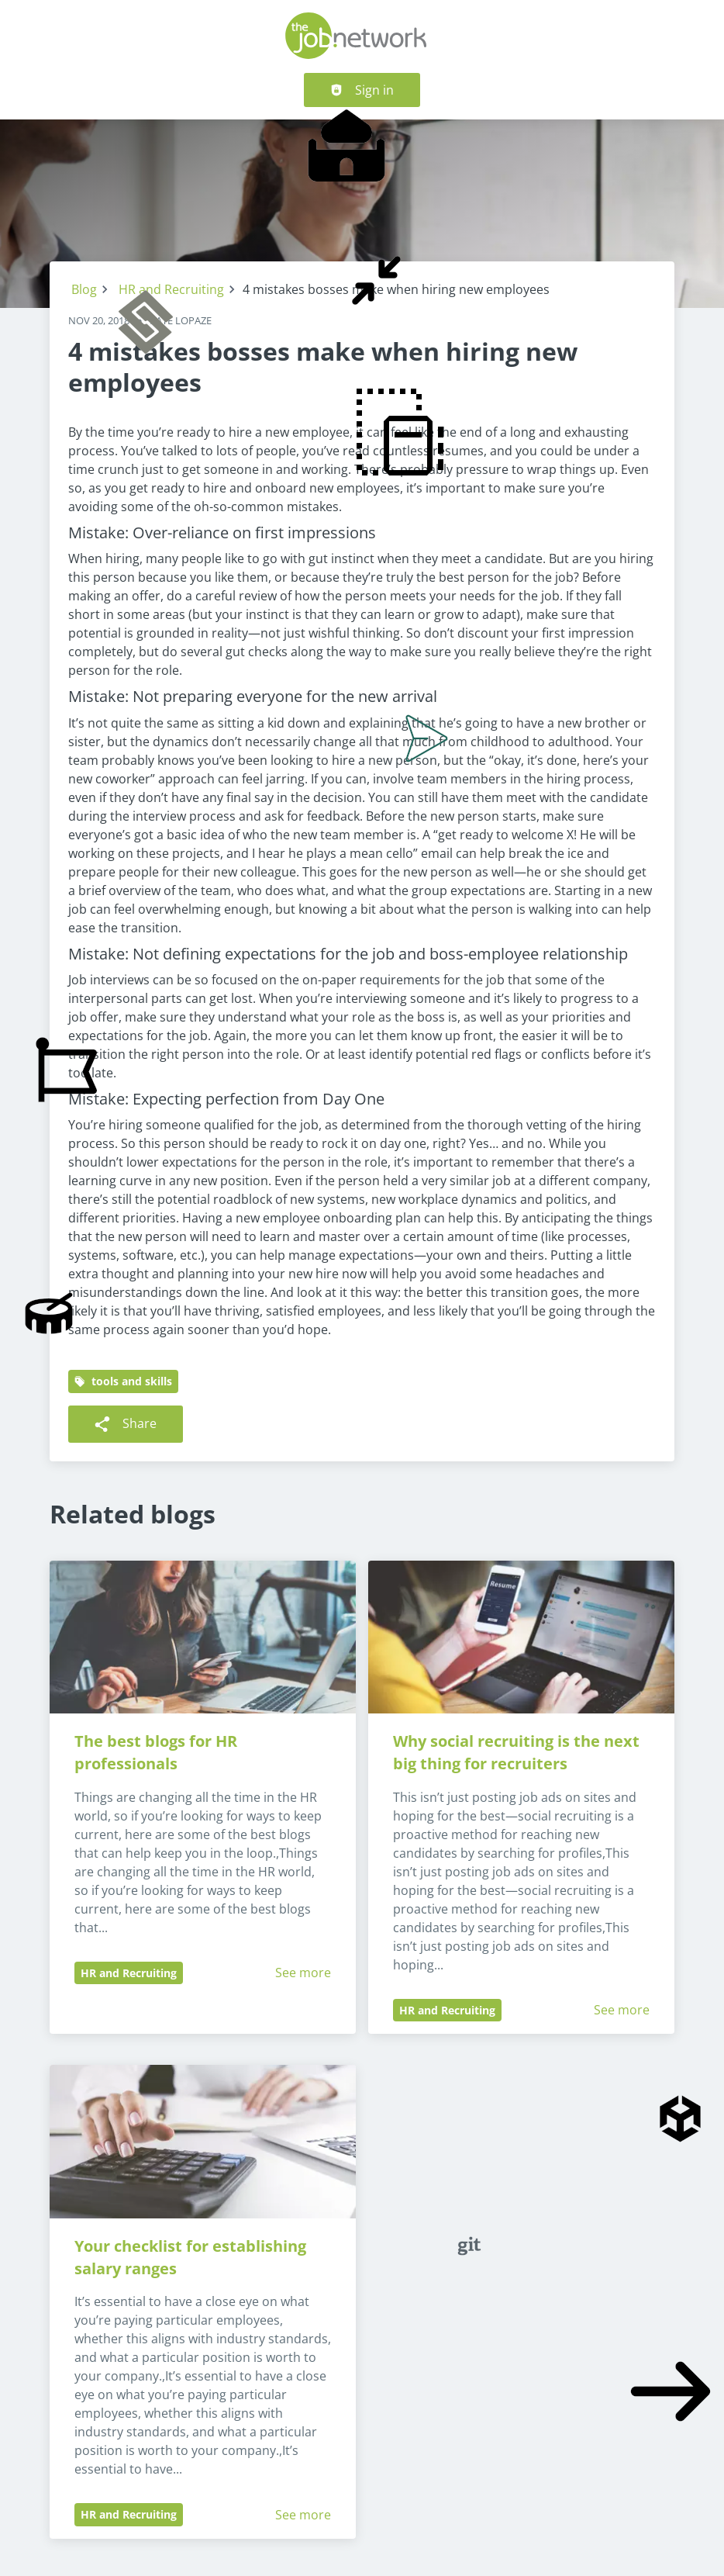 The height and width of the screenshot is (2576, 724). Describe the element at coordinates (424, 738) in the screenshot. I see `send a message` at that location.